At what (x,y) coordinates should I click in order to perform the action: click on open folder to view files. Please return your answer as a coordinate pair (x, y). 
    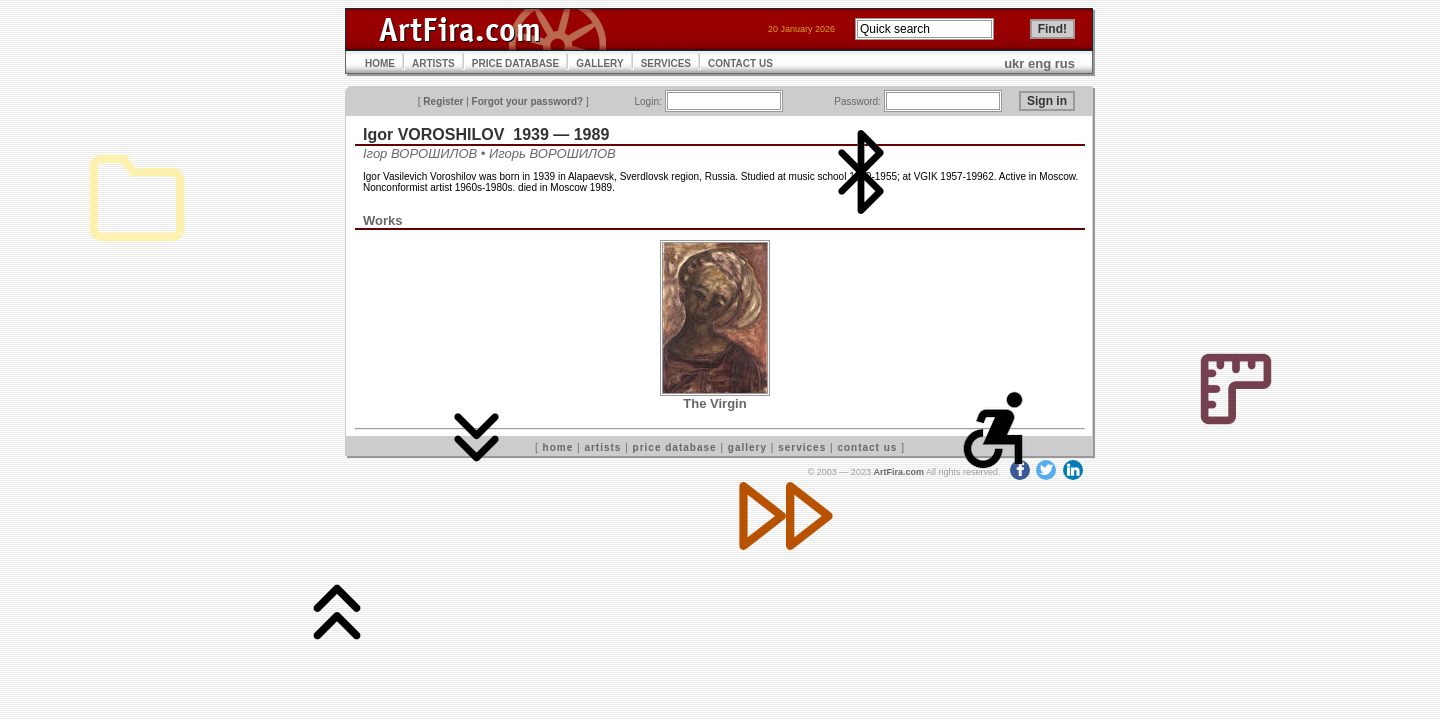
    Looking at the image, I should click on (137, 198).